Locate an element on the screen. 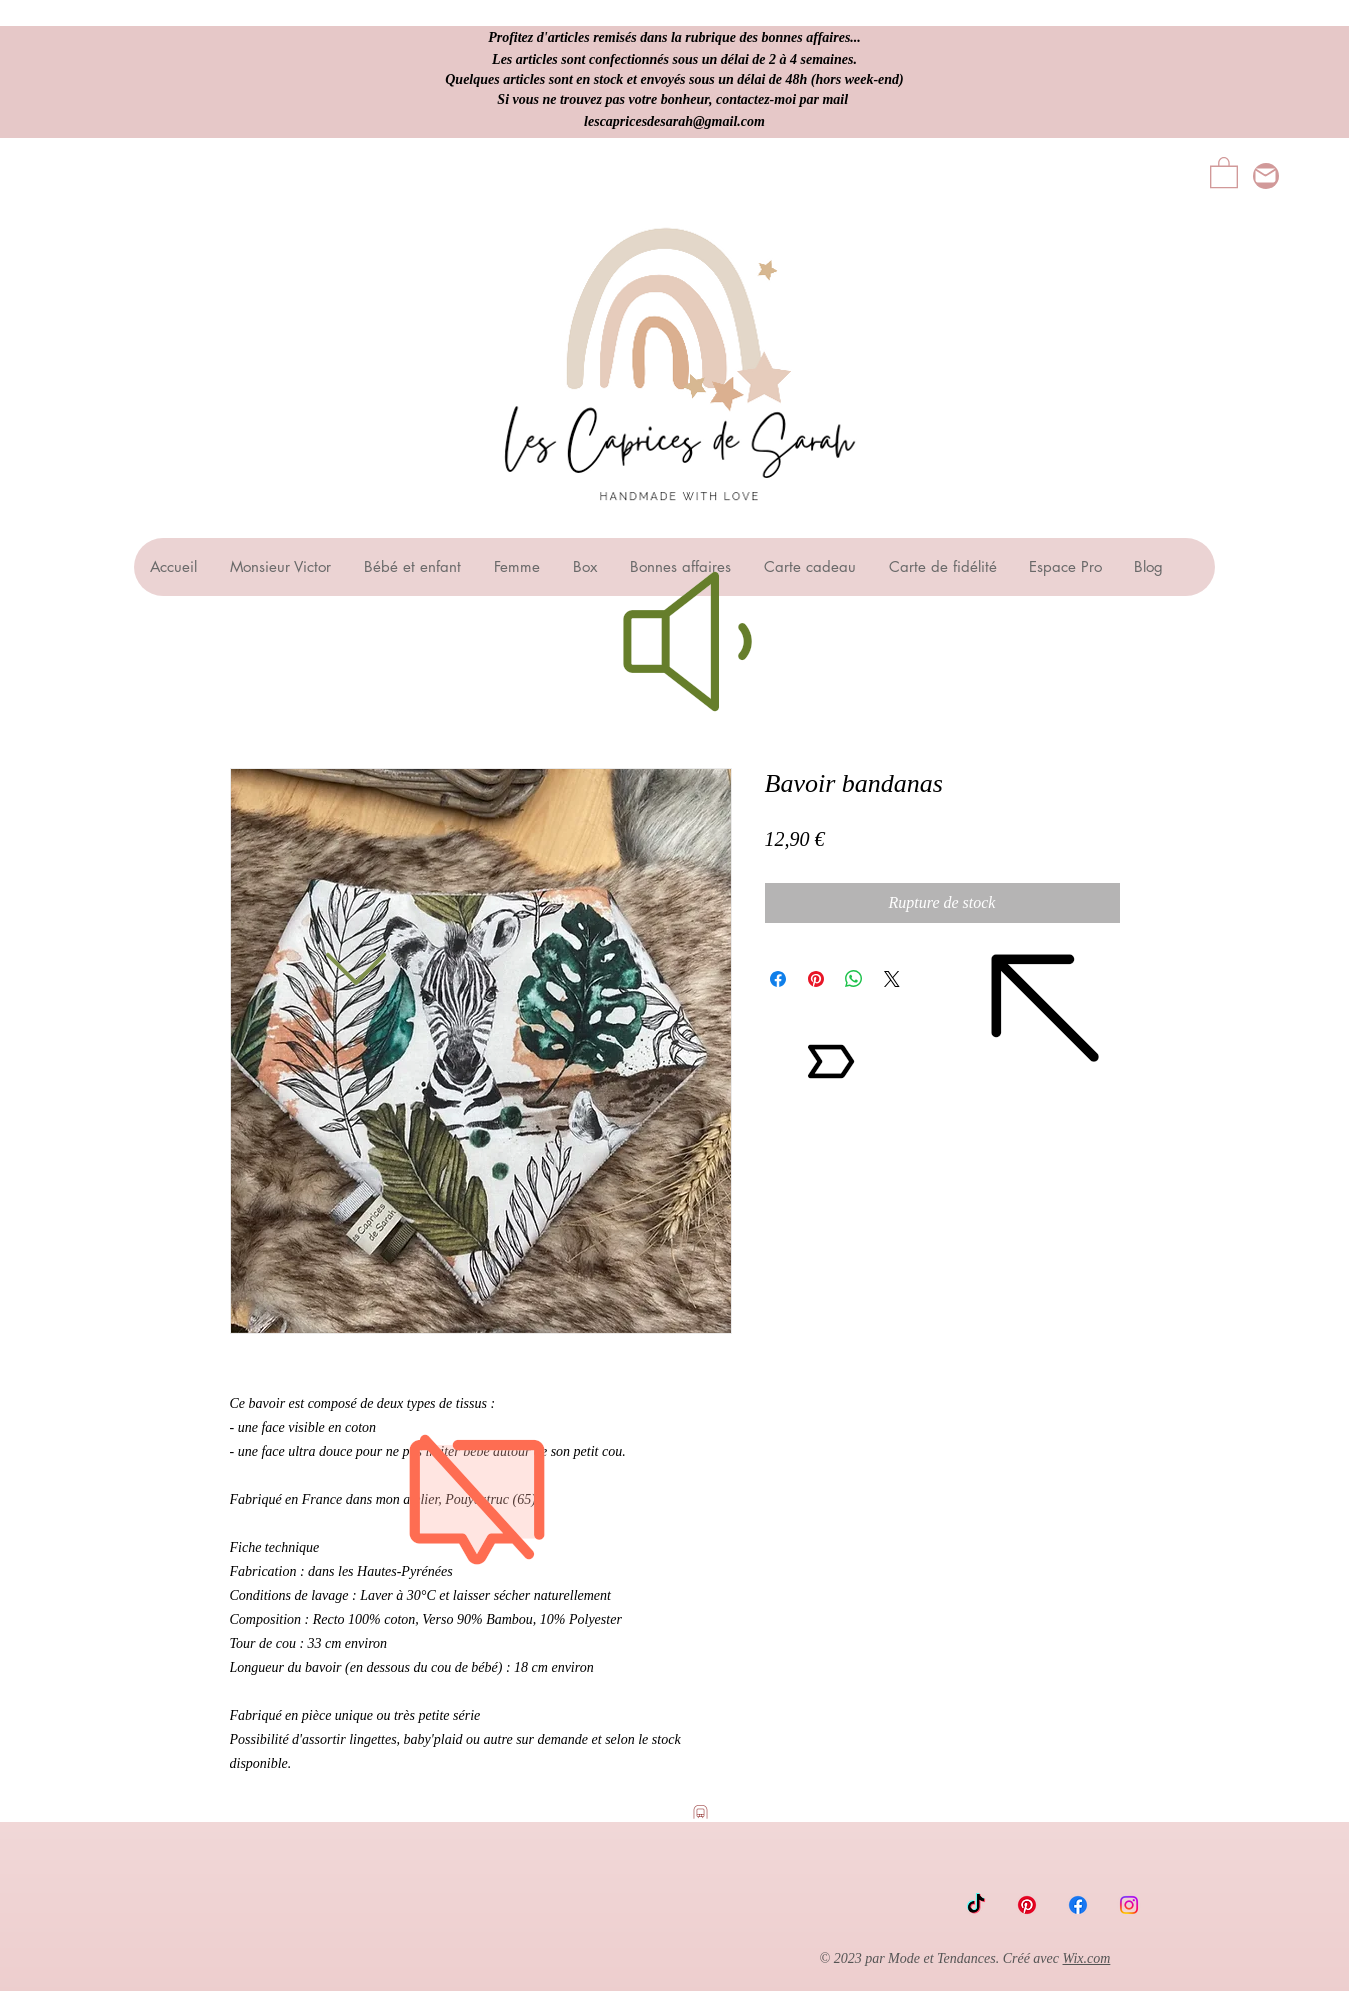 The width and height of the screenshot is (1349, 1991). navigate back to previous screen is located at coordinates (1045, 1008).